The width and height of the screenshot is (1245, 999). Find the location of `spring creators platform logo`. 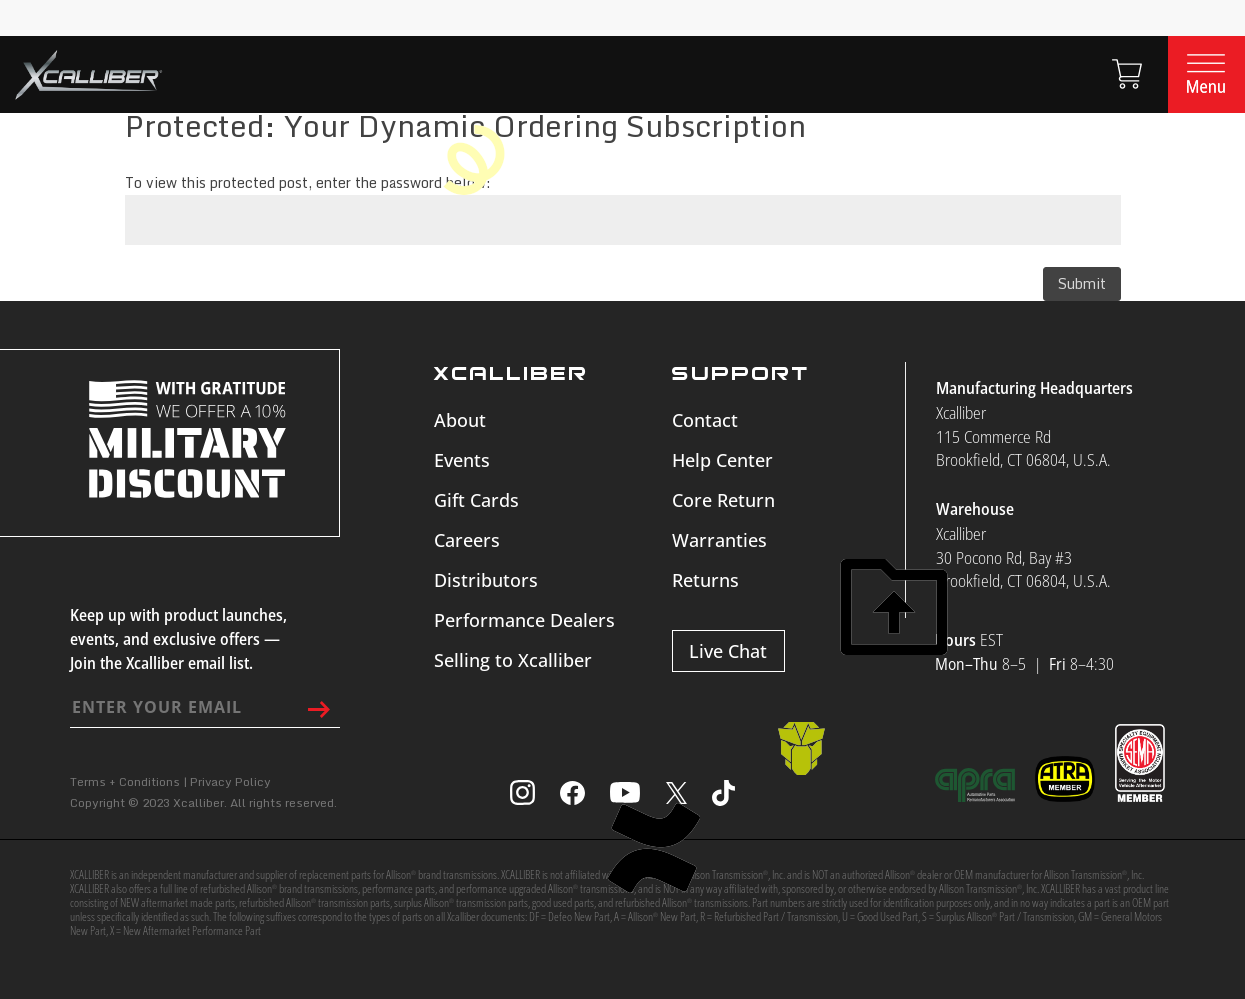

spring creators platform logo is located at coordinates (474, 160).